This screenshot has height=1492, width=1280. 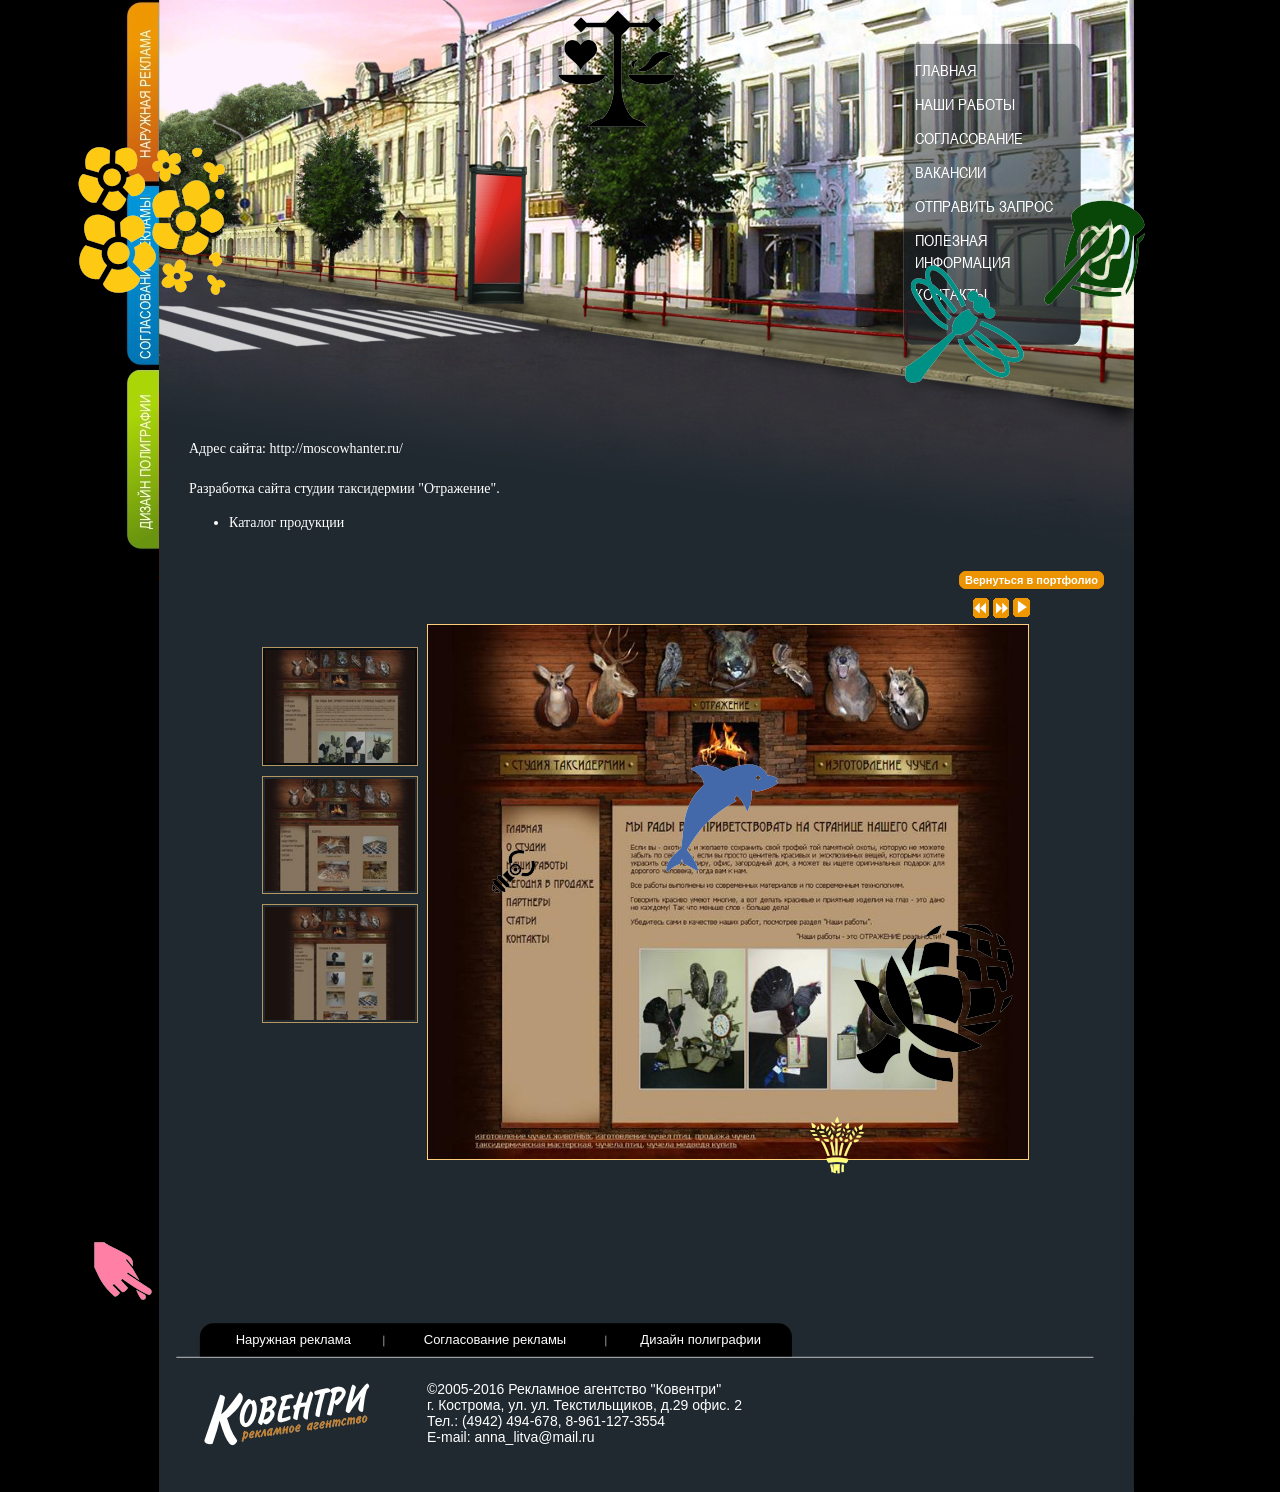 I want to click on activate robotic arm or grabber tool, so click(x=515, y=869).